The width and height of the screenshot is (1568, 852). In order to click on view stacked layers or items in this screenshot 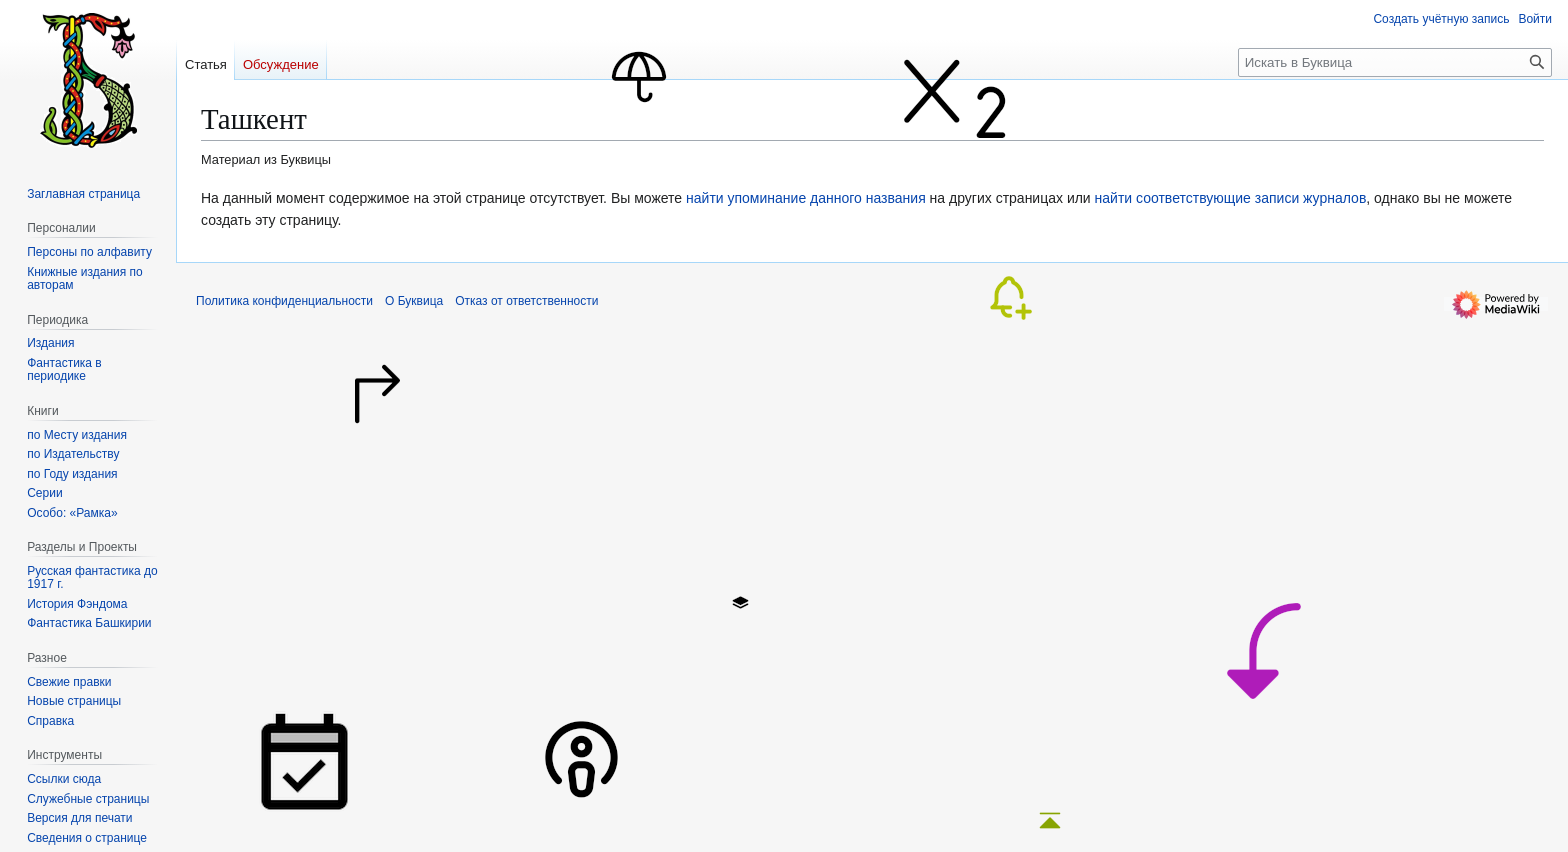, I will do `click(740, 602)`.